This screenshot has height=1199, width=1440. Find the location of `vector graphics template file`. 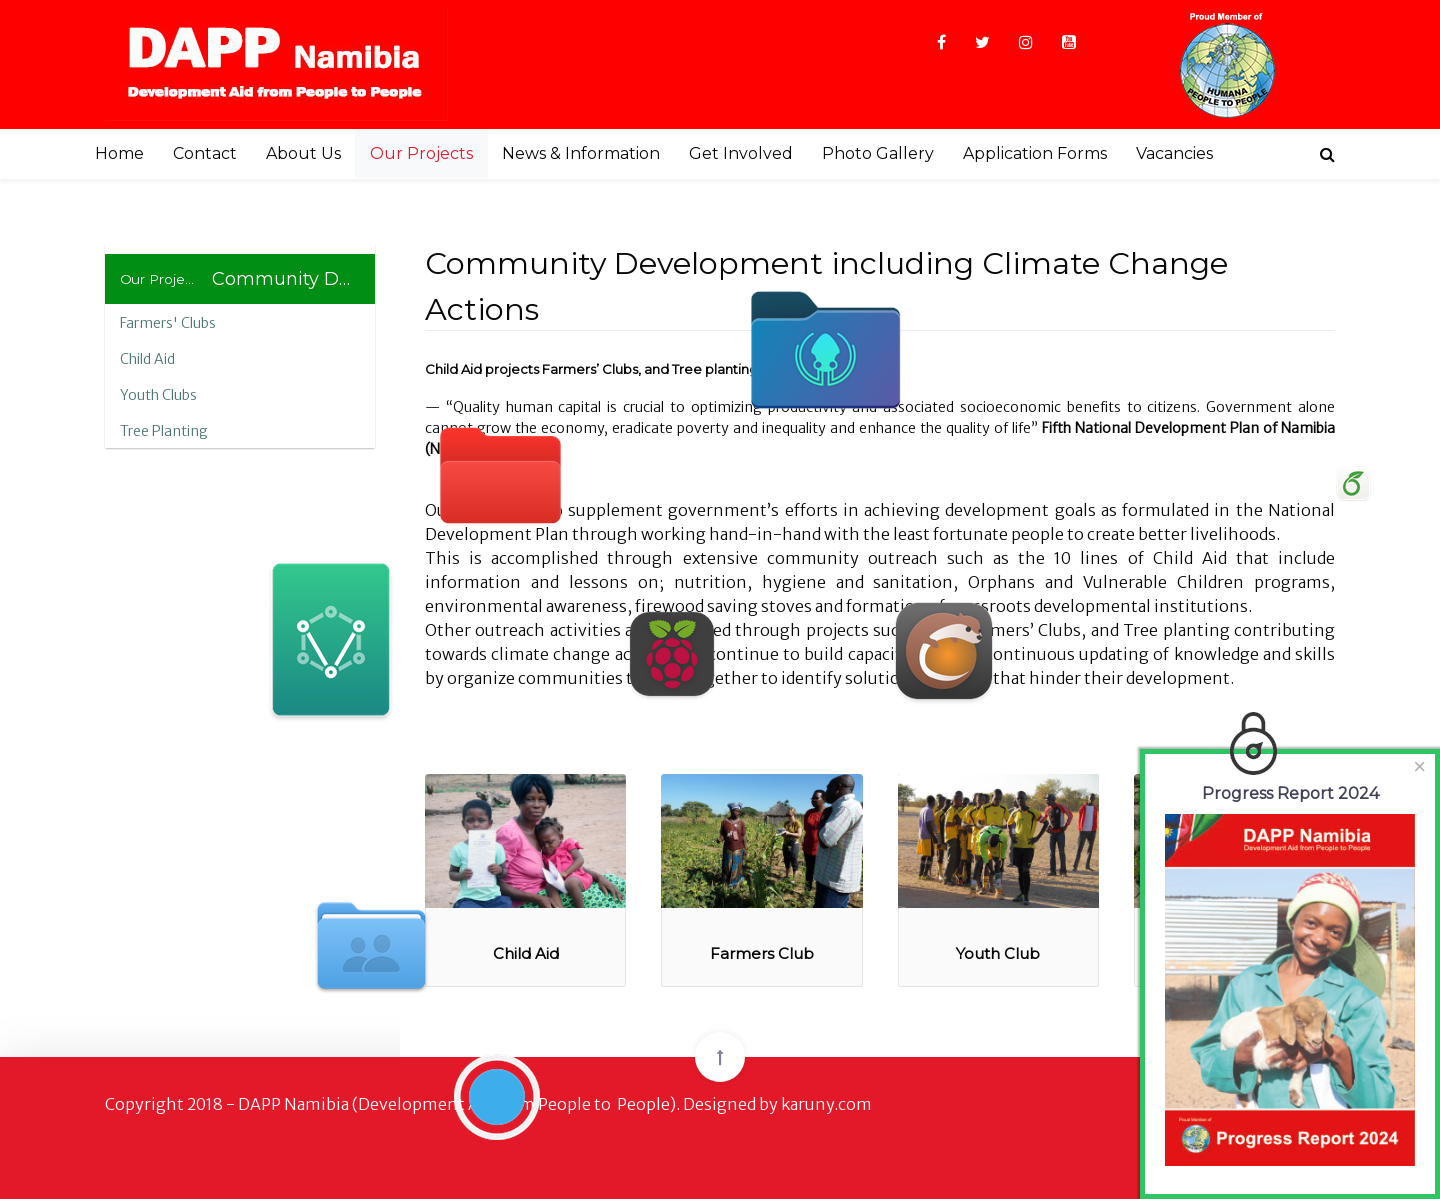

vector graphics template file is located at coordinates (331, 642).